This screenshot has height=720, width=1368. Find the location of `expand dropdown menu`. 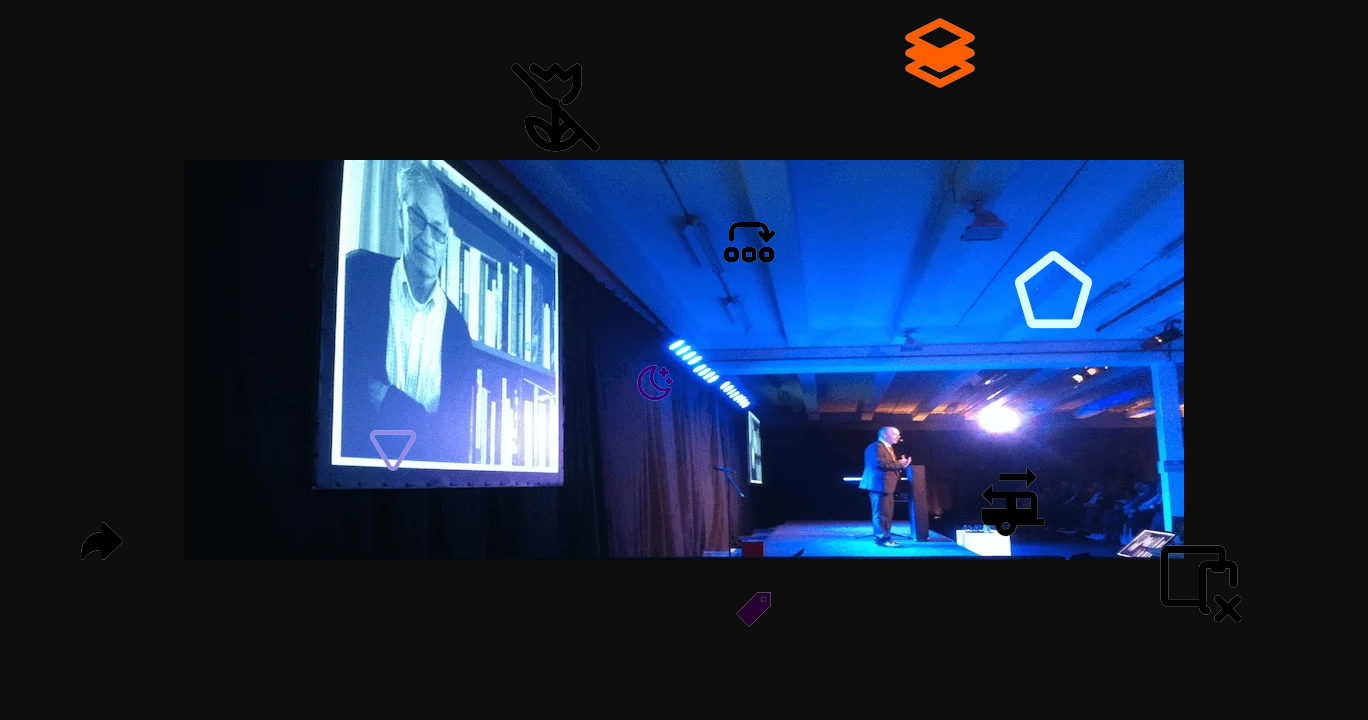

expand dropdown menu is located at coordinates (393, 449).